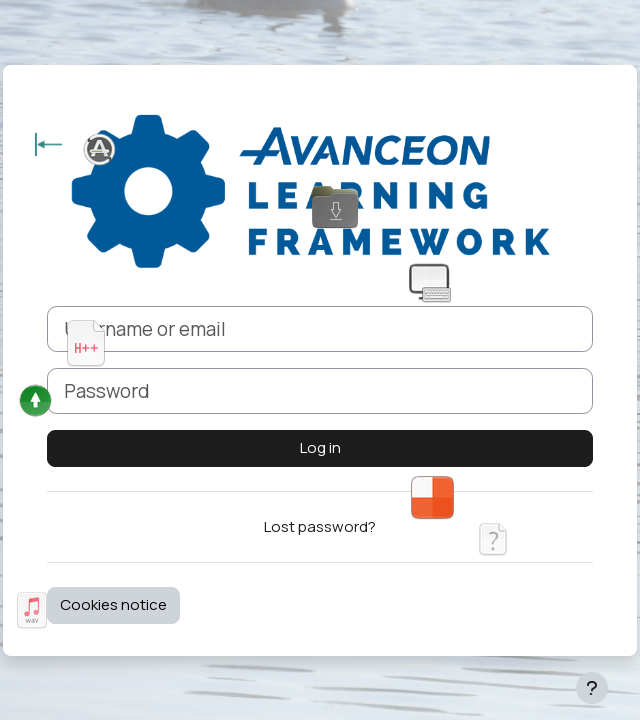  I want to click on check for available software updates, so click(99, 149).